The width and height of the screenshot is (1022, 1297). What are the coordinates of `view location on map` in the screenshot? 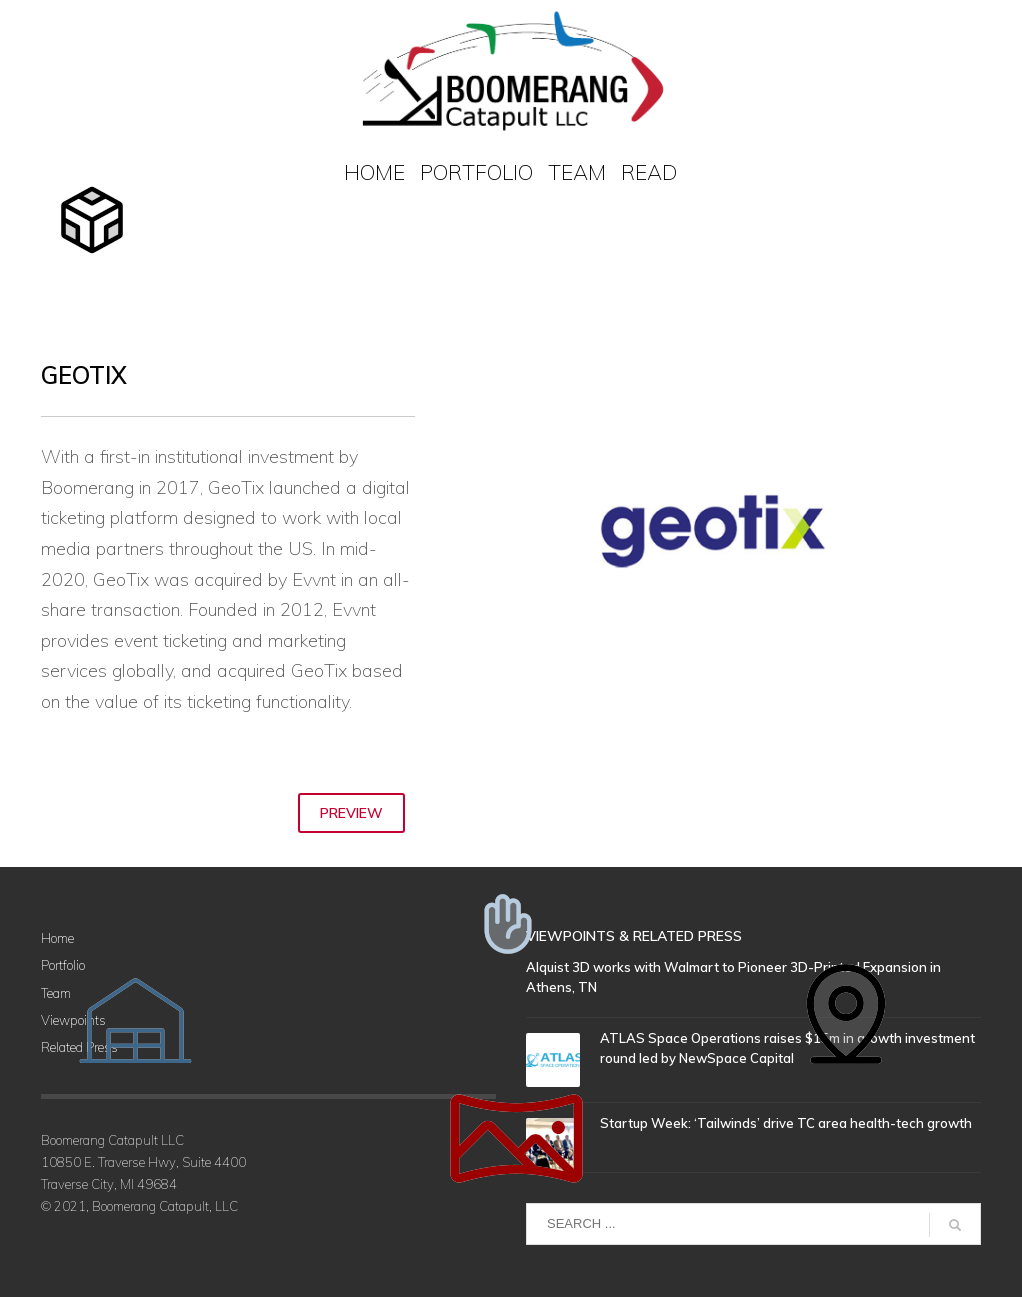 It's located at (846, 1014).